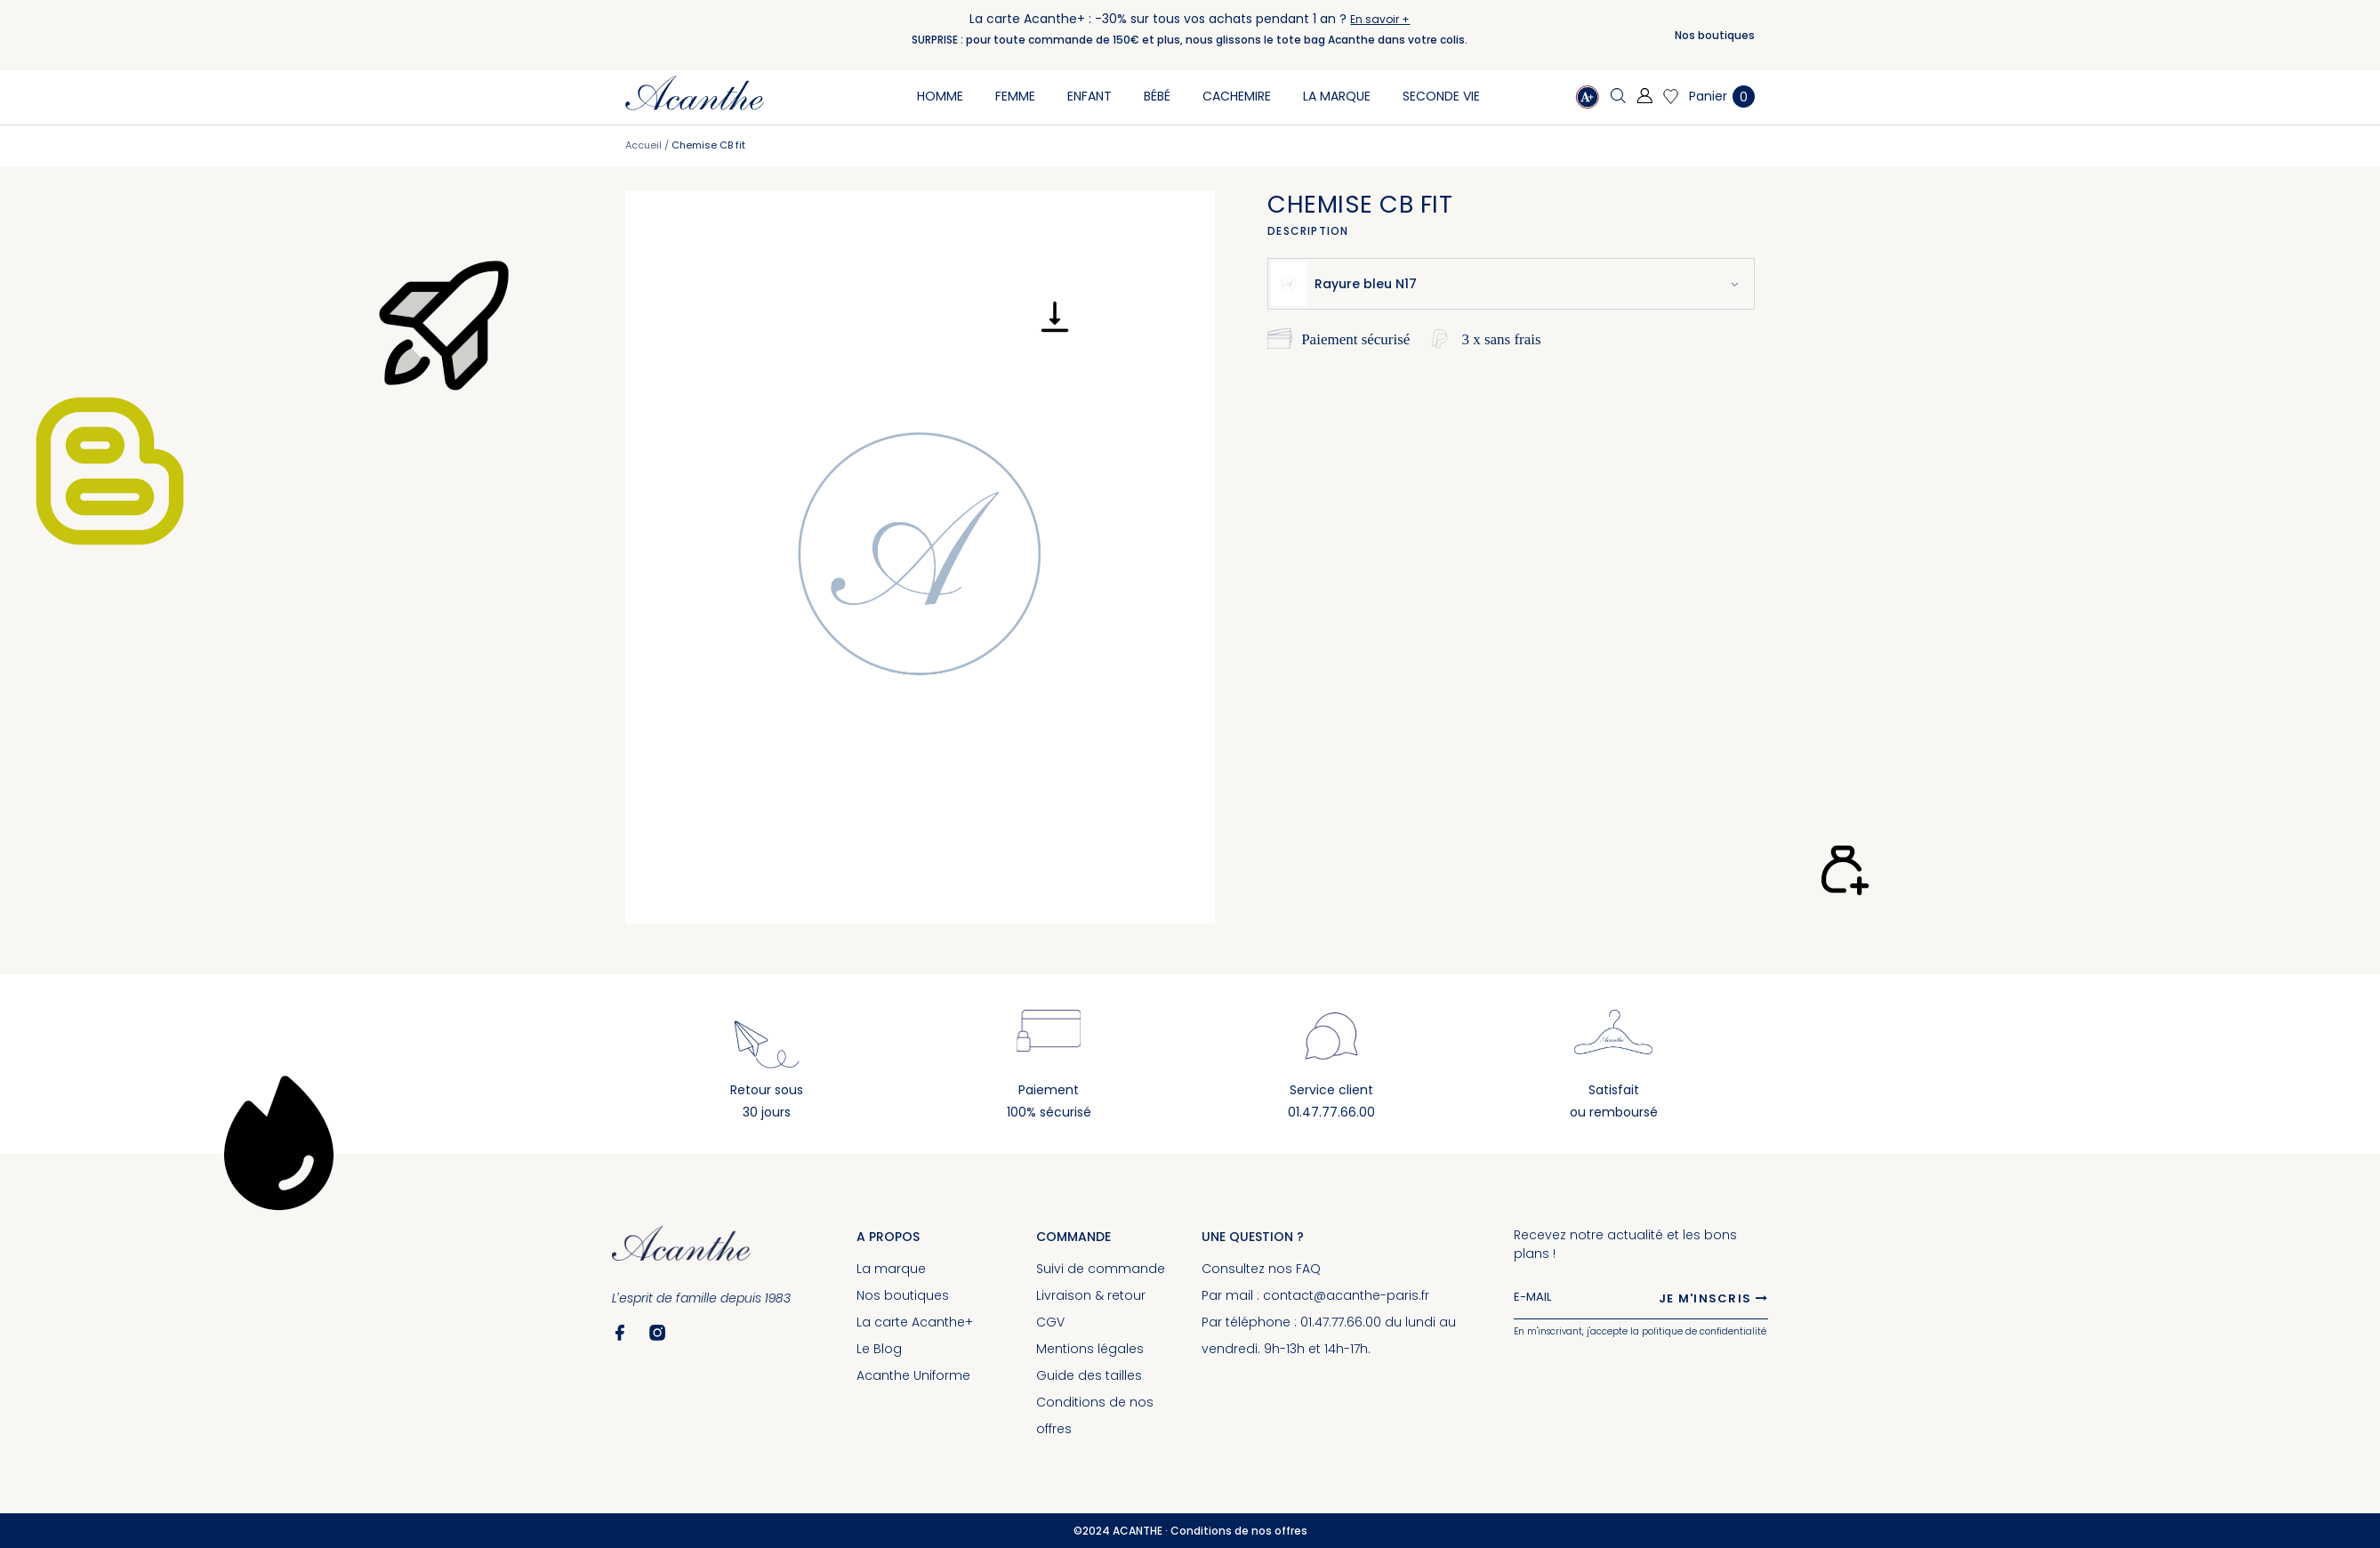 Image resolution: width=2380 pixels, height=1548 pixels. Describe the element at coordinates (1843, 869) in the screenshot. I see `add funds to your balance` at that location.